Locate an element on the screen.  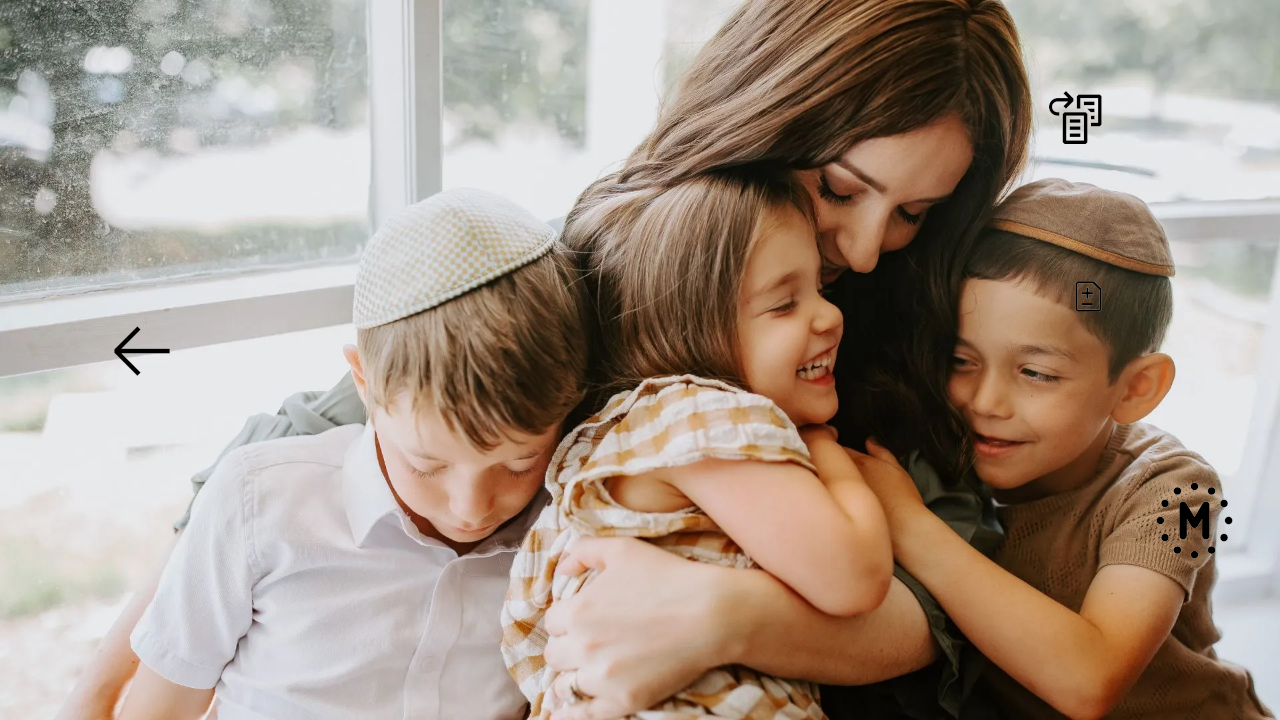
find all references to a symbol or variable is located at coordinates (1075, 117).